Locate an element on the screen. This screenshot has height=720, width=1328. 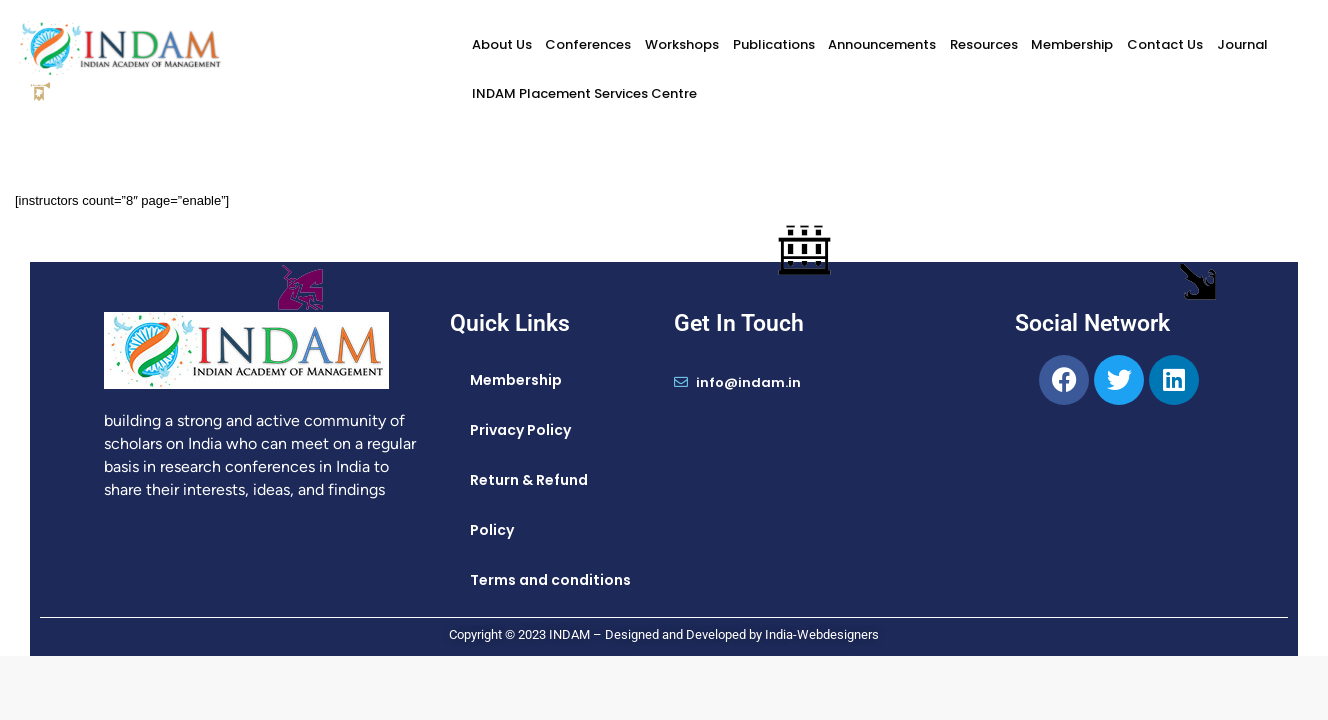
access laboratory or science features is located at coordinates (804, 249).